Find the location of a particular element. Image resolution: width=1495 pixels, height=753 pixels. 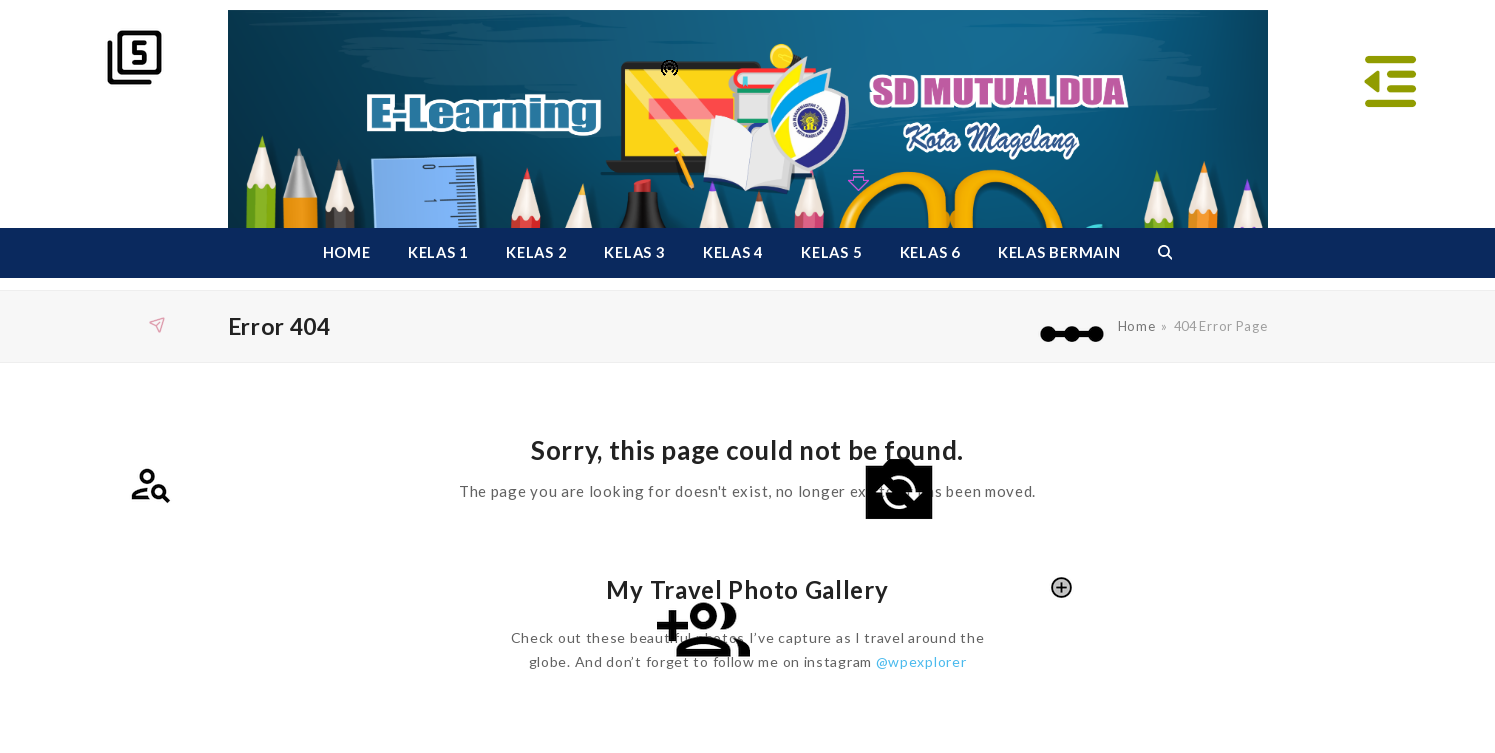

decrease text indentation is located at coordinates (1390, 81).